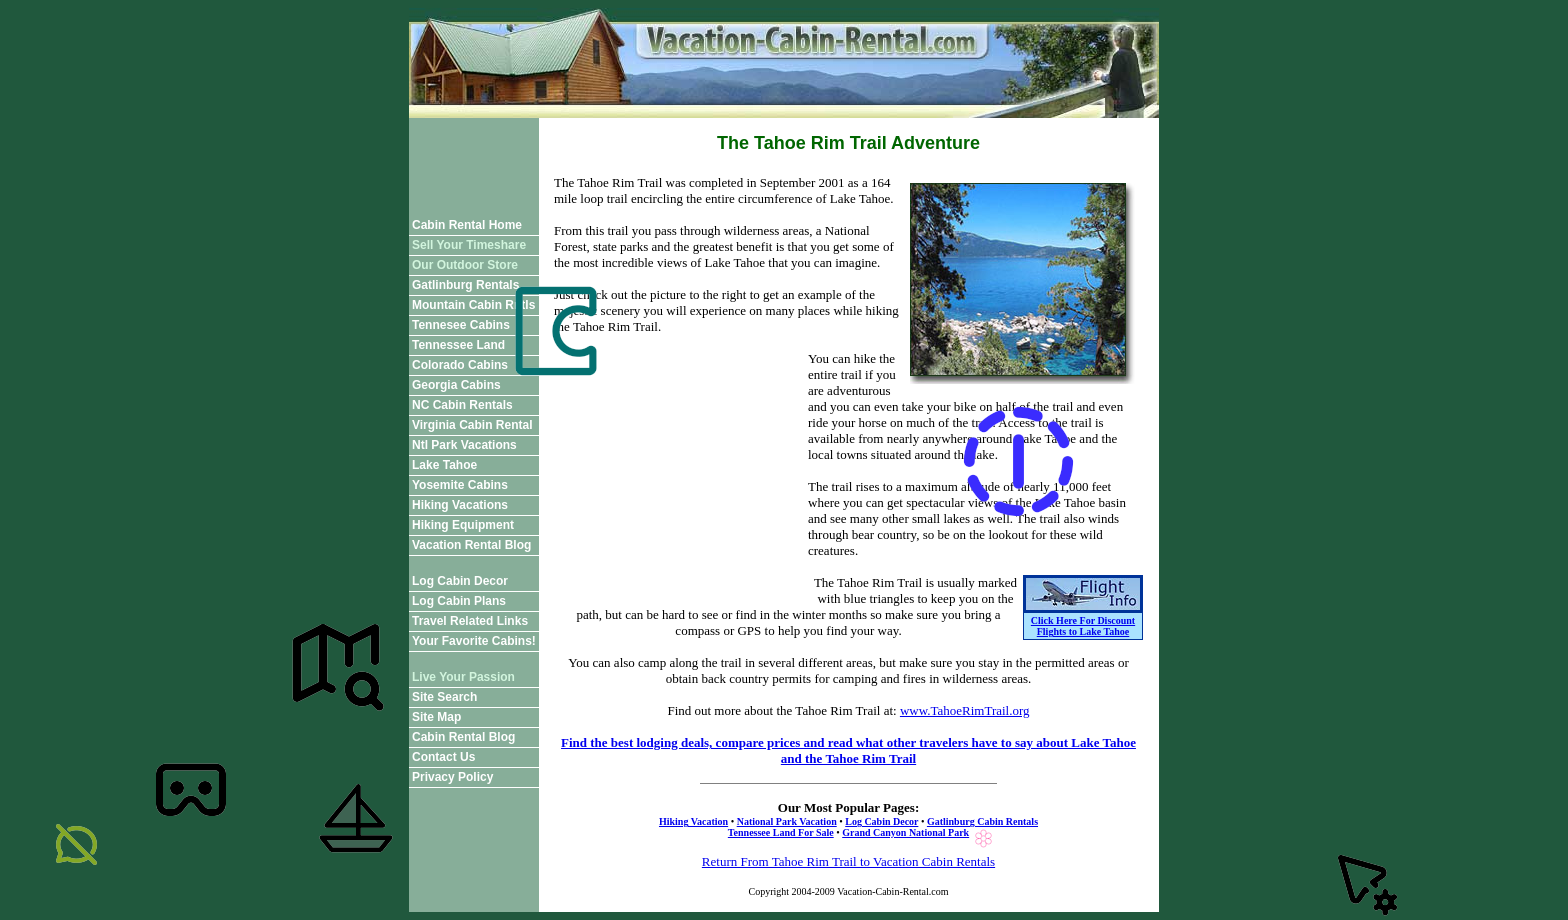  What do you see at coordinates (191, 788) in the screenshot?
I see `access virtual reality or VR mode` at bounding box center [191, 788].